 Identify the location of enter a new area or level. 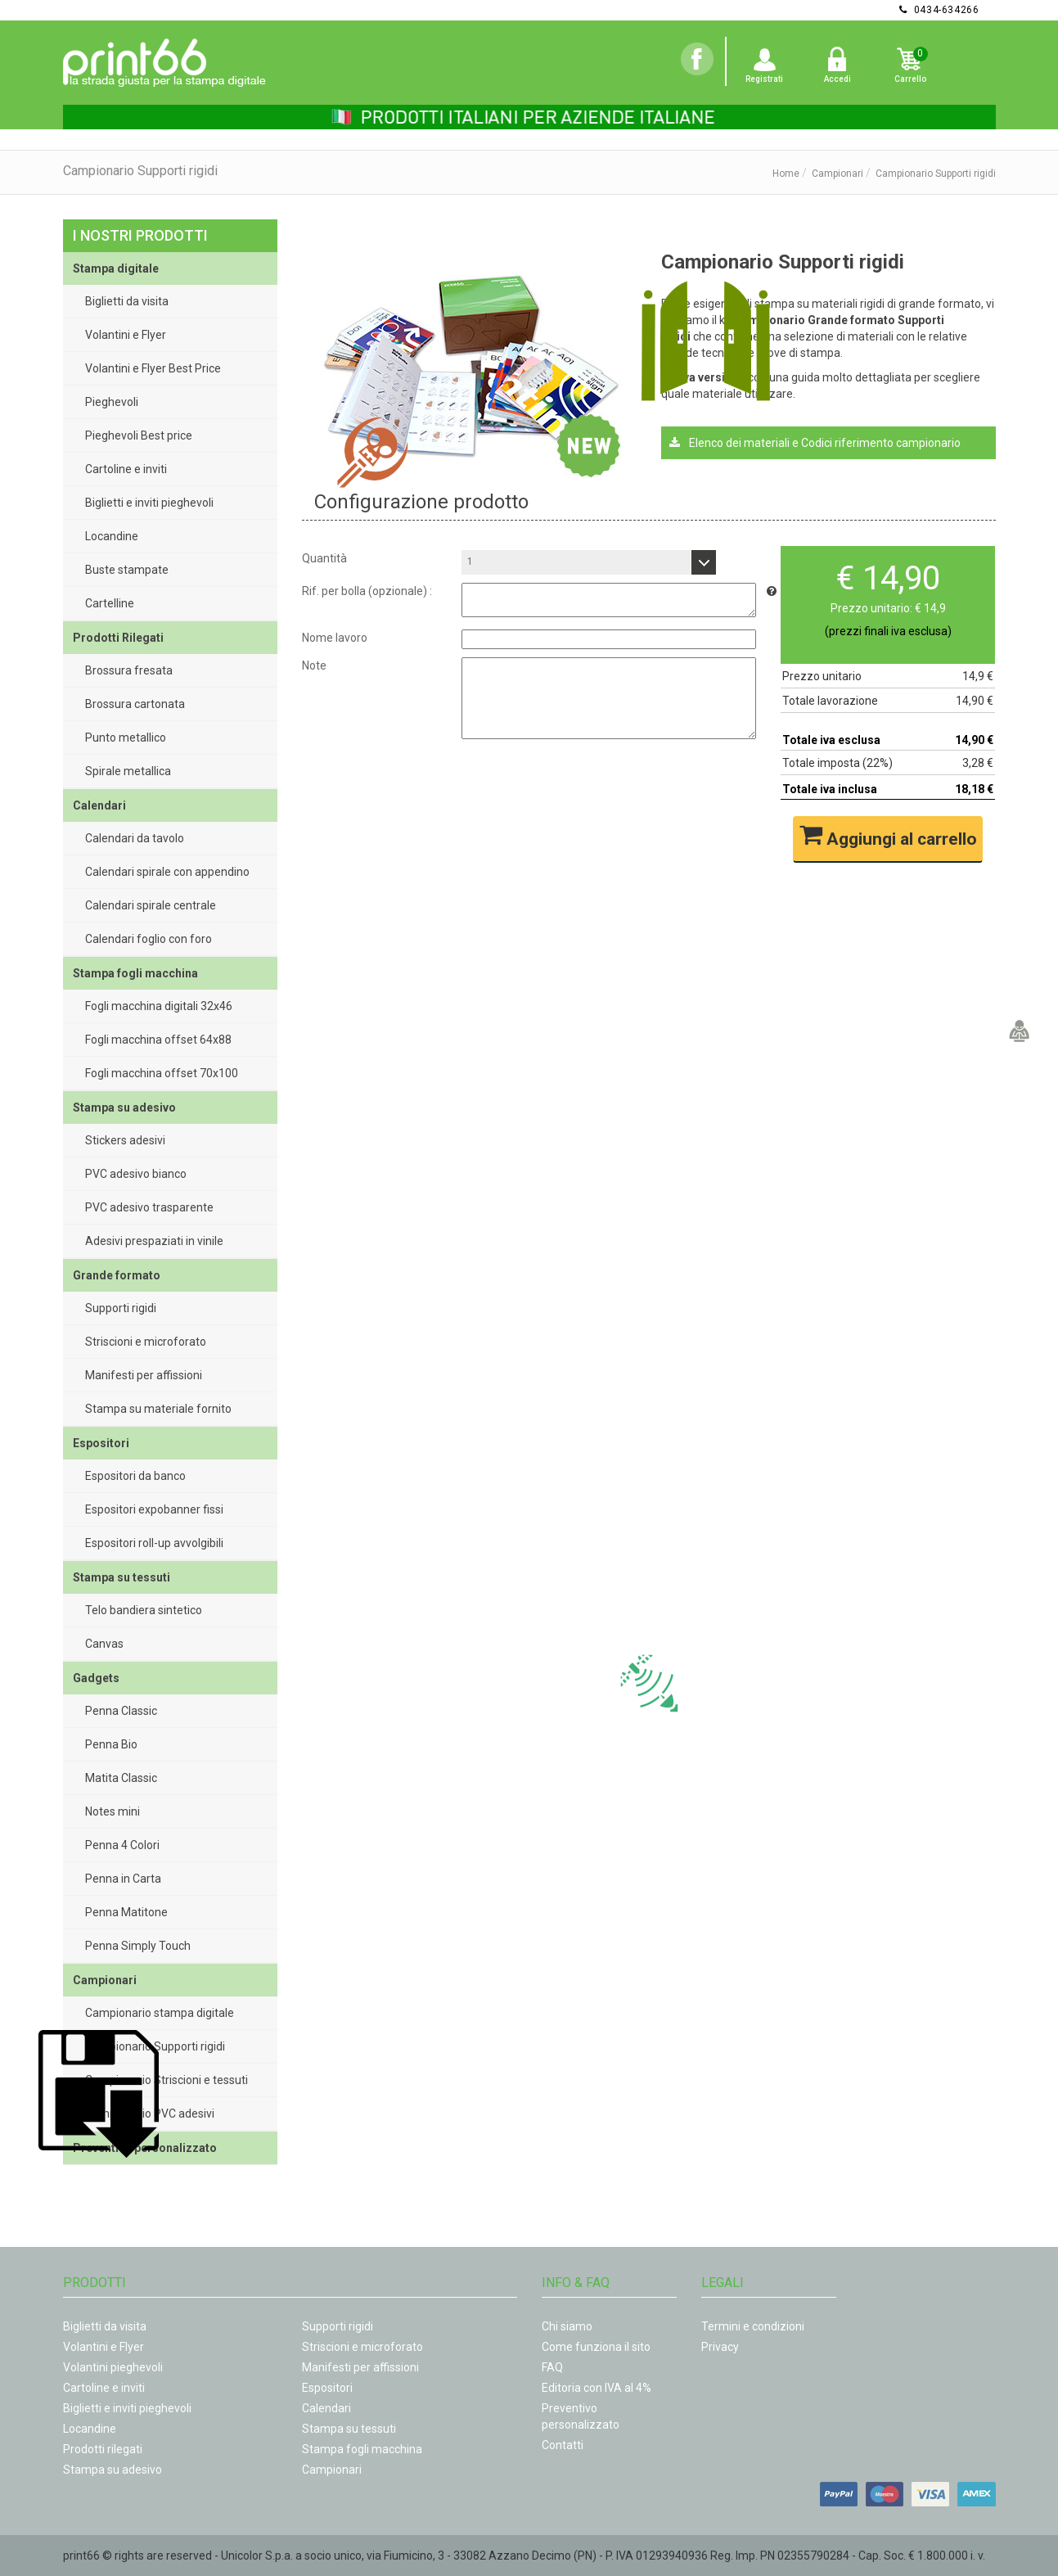
(705, 336).